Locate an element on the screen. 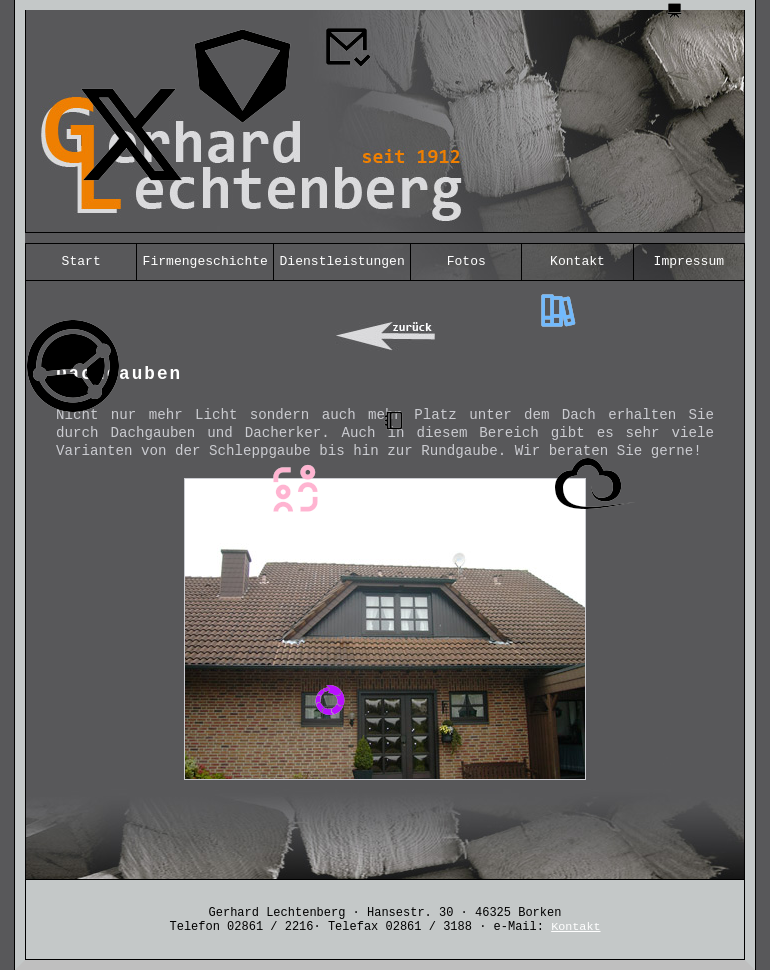 The image size is (770, 970). openbase logo is located at coordinates (242, 72).